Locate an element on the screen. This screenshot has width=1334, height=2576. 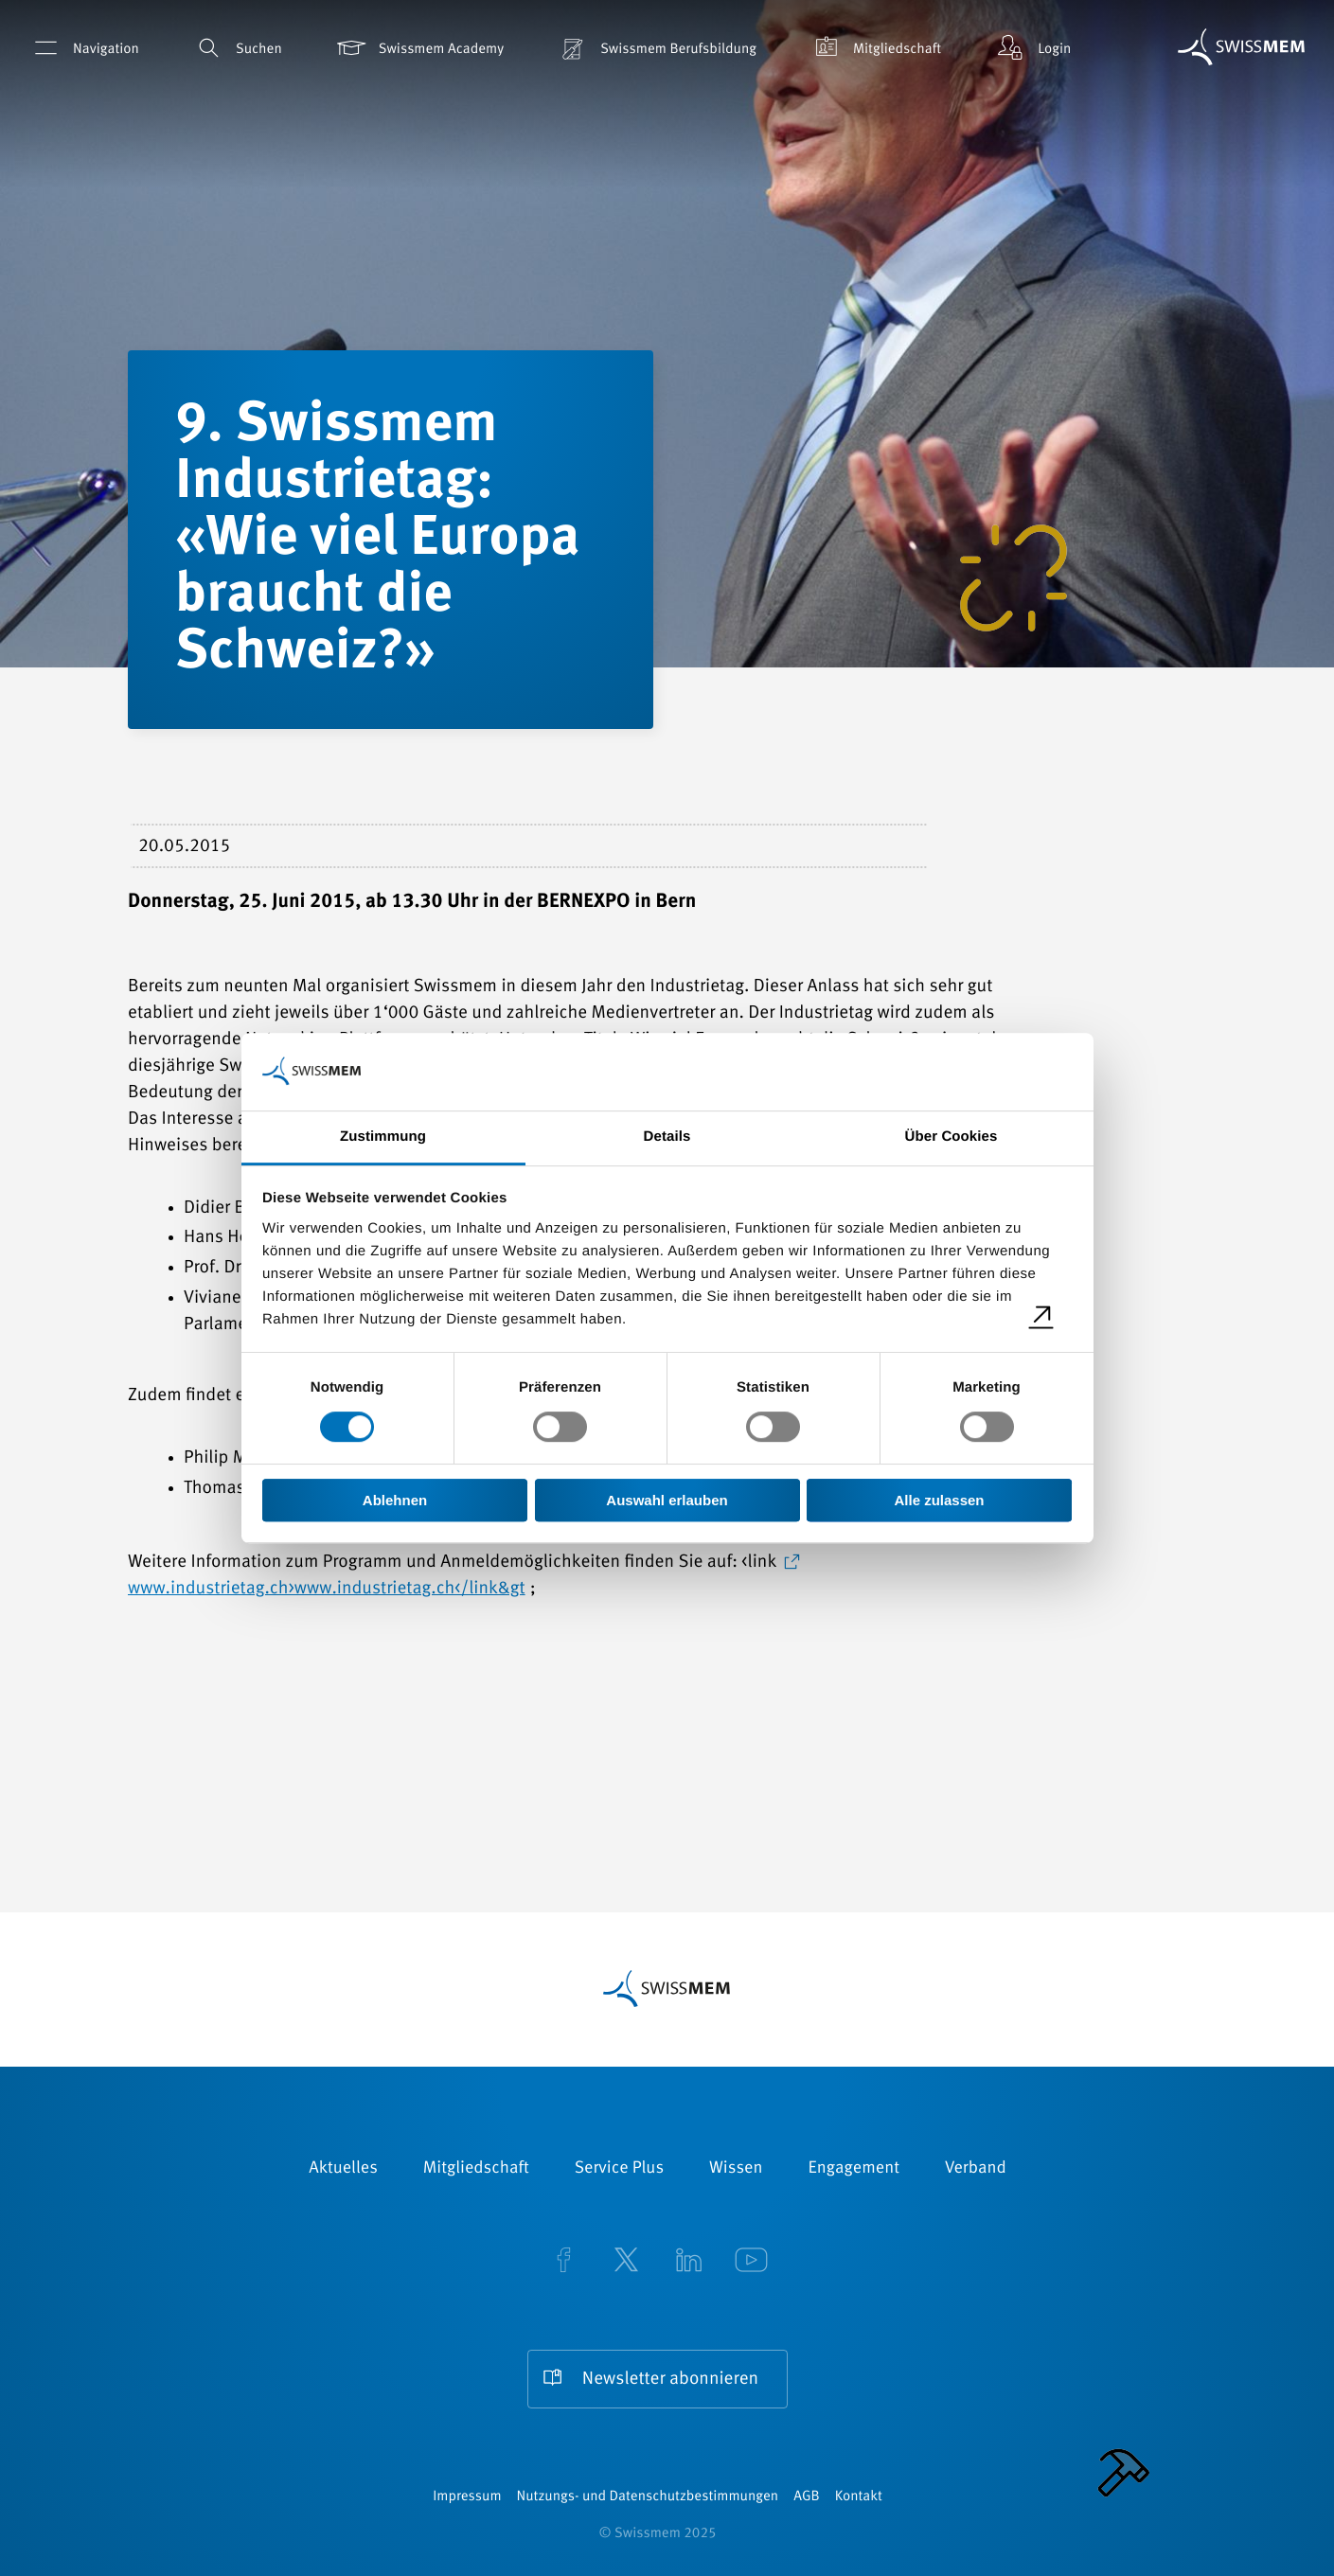
unlink or disconnect a connection is located at coordinates (1013, 577).